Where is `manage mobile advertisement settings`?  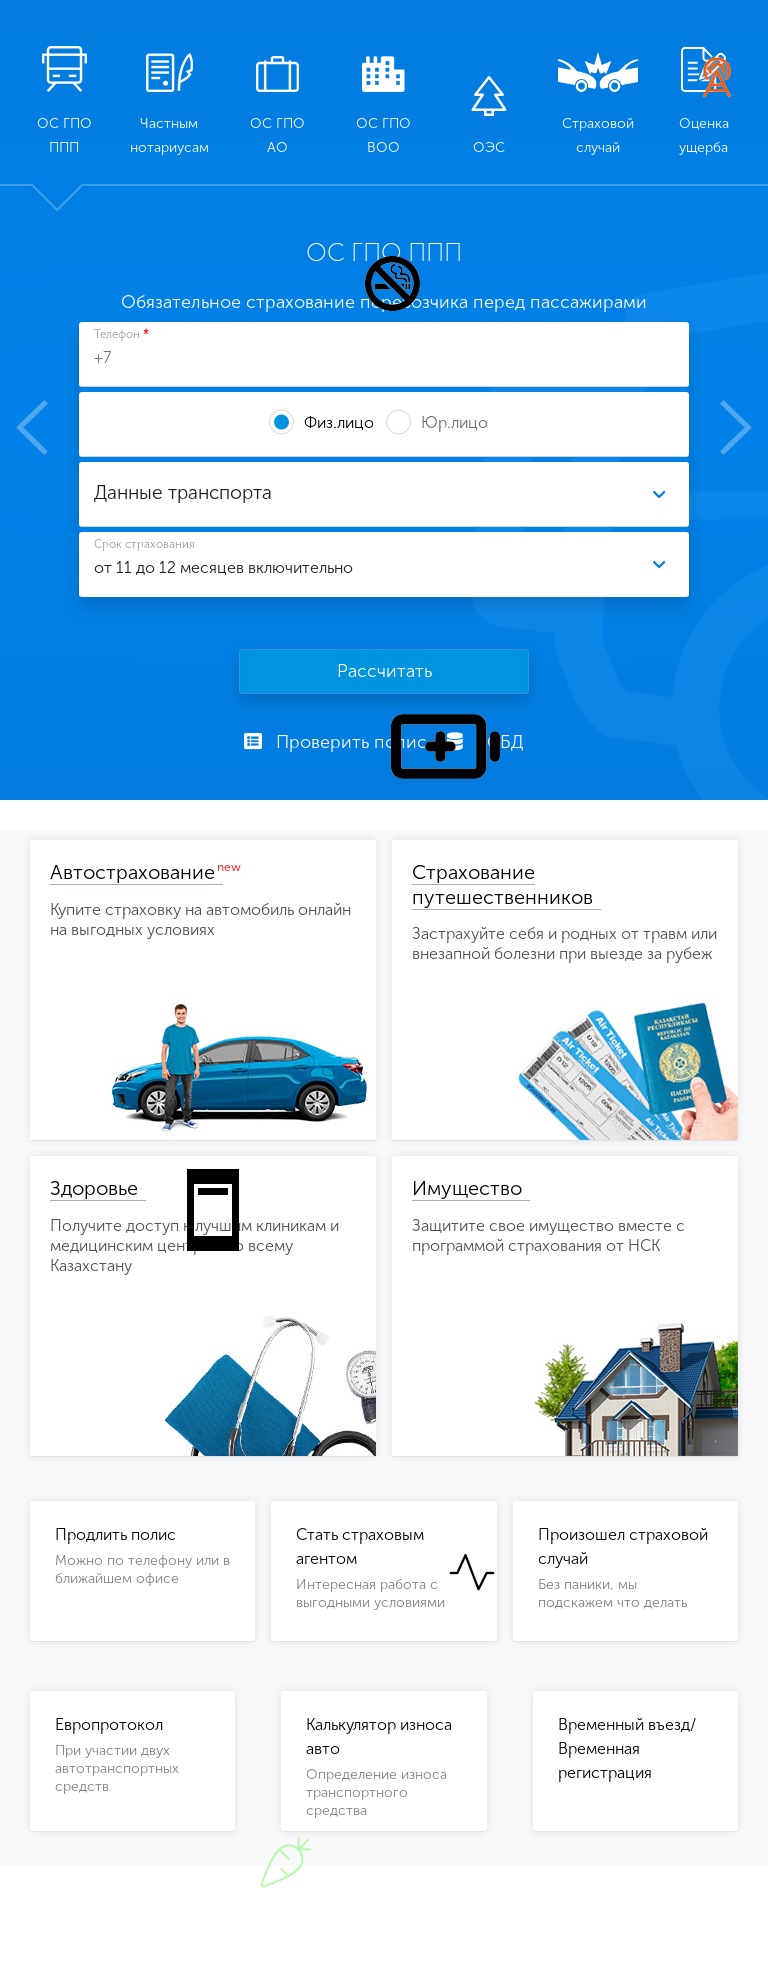
manage mobile advertisement settings is located at coordinates (213, 1210).